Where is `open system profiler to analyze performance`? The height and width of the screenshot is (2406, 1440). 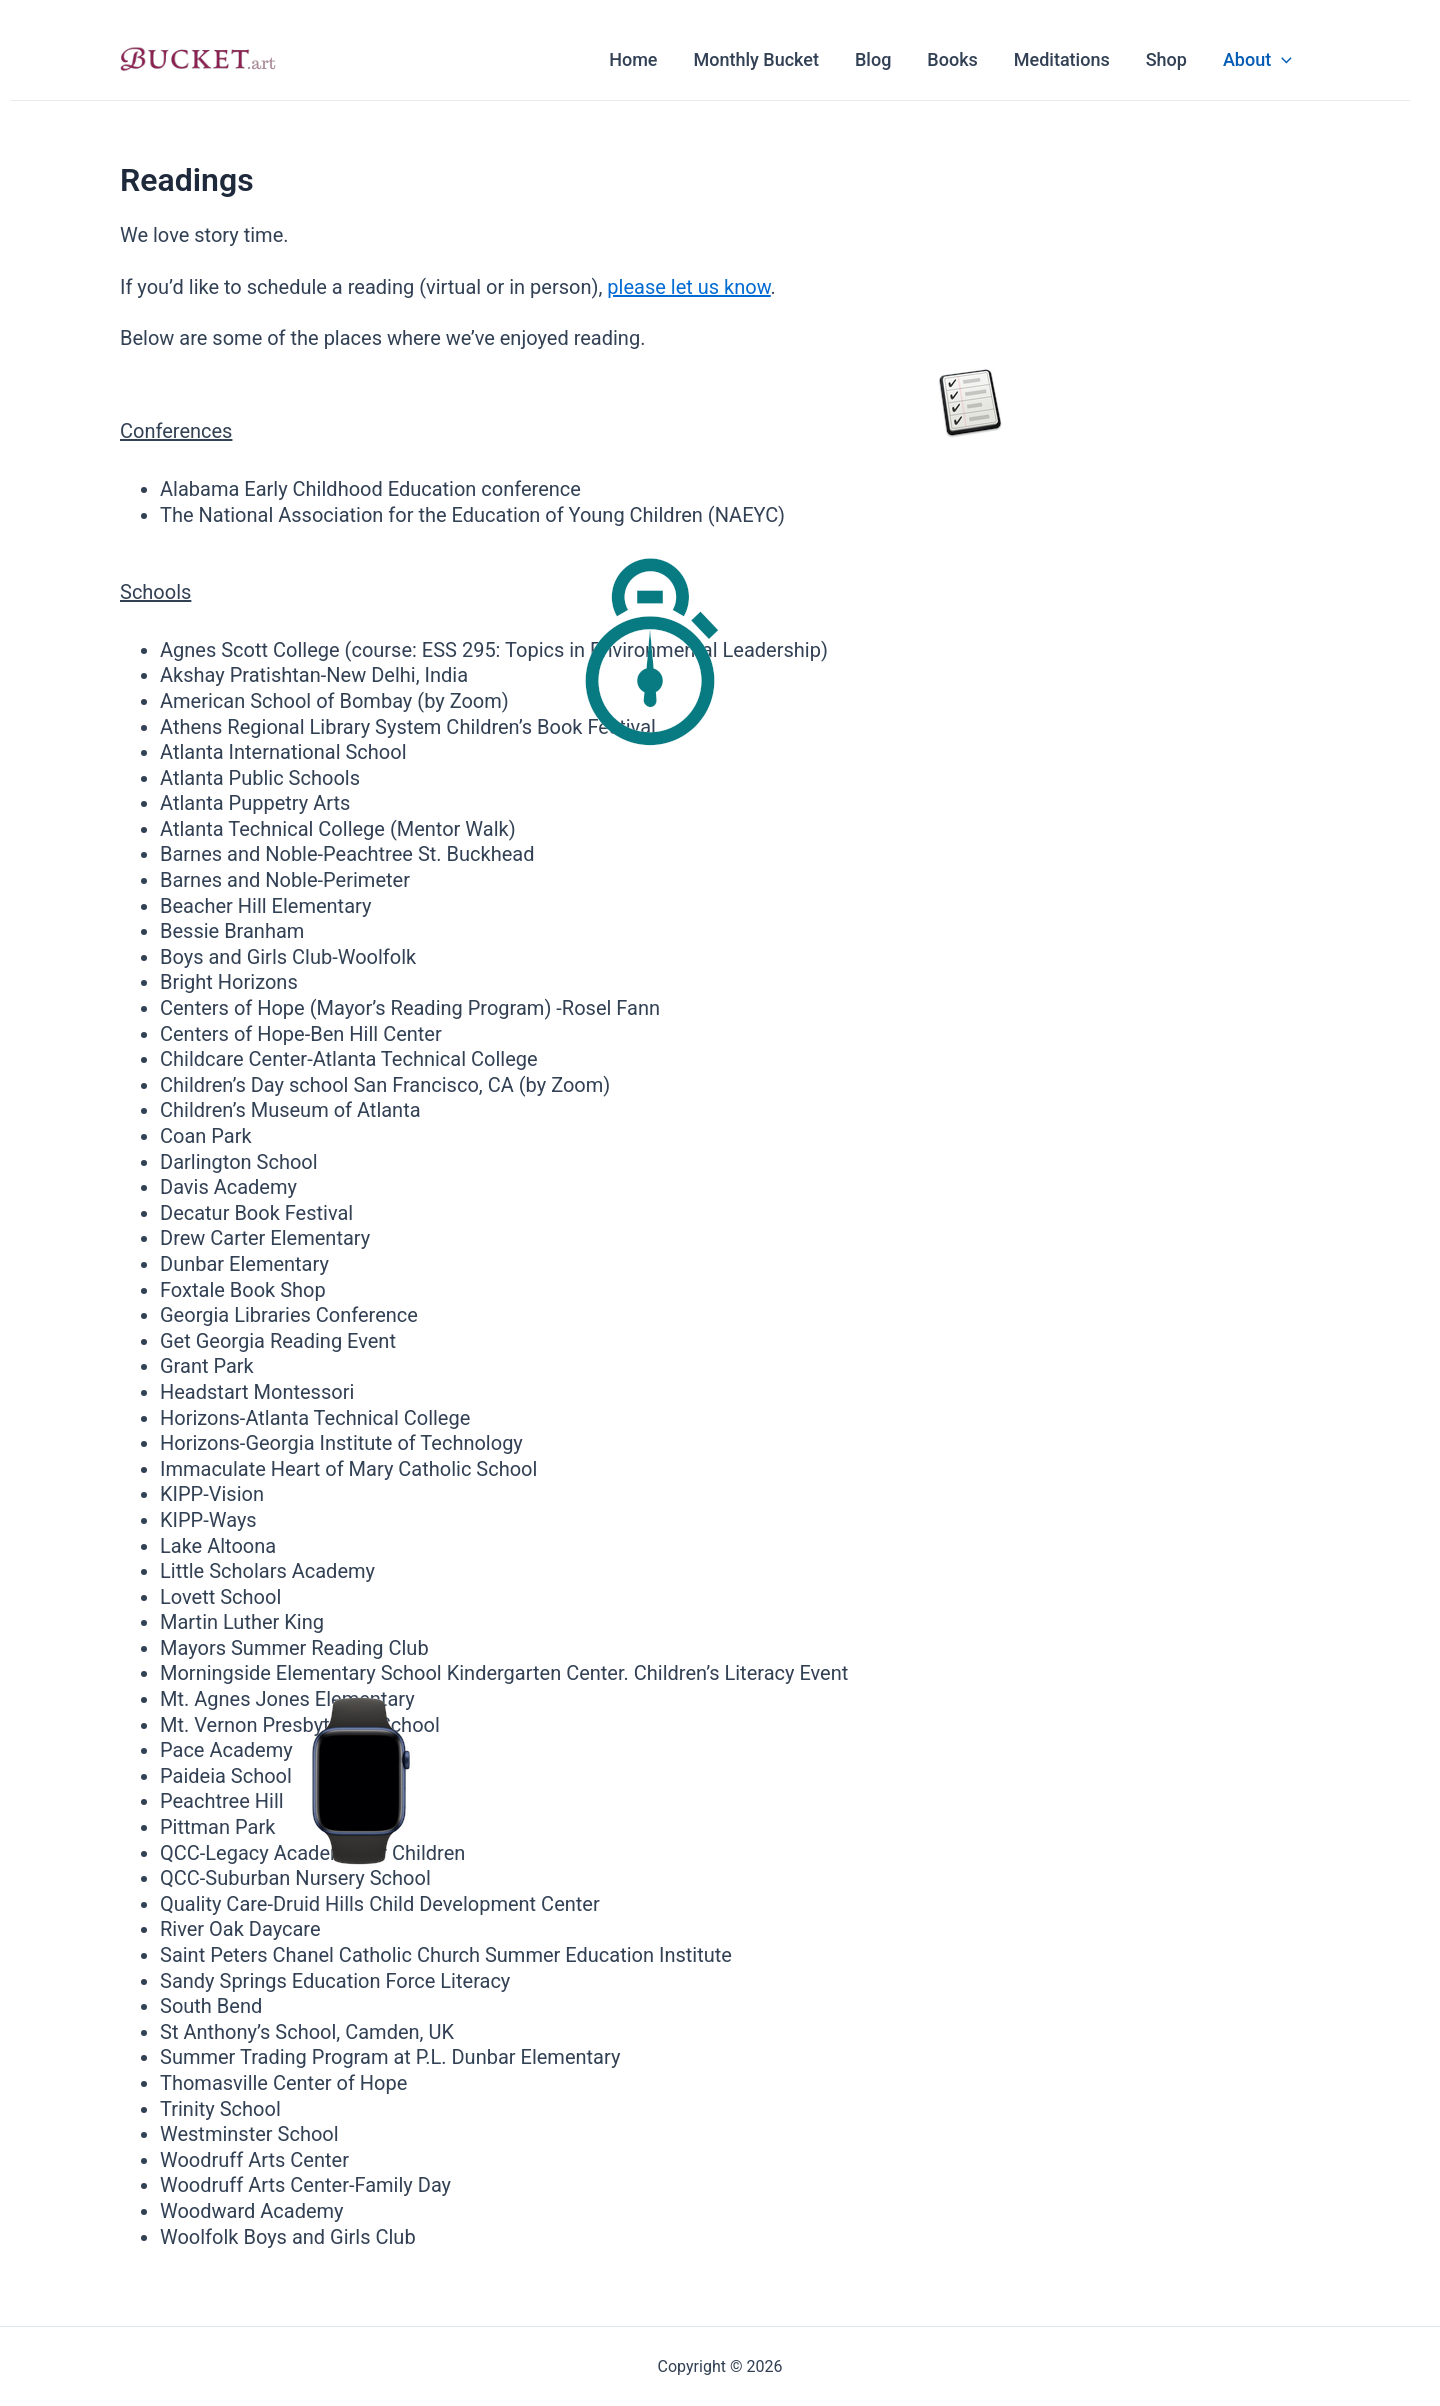
open system profiler to analyze performance is located at coordinates (650, 655).